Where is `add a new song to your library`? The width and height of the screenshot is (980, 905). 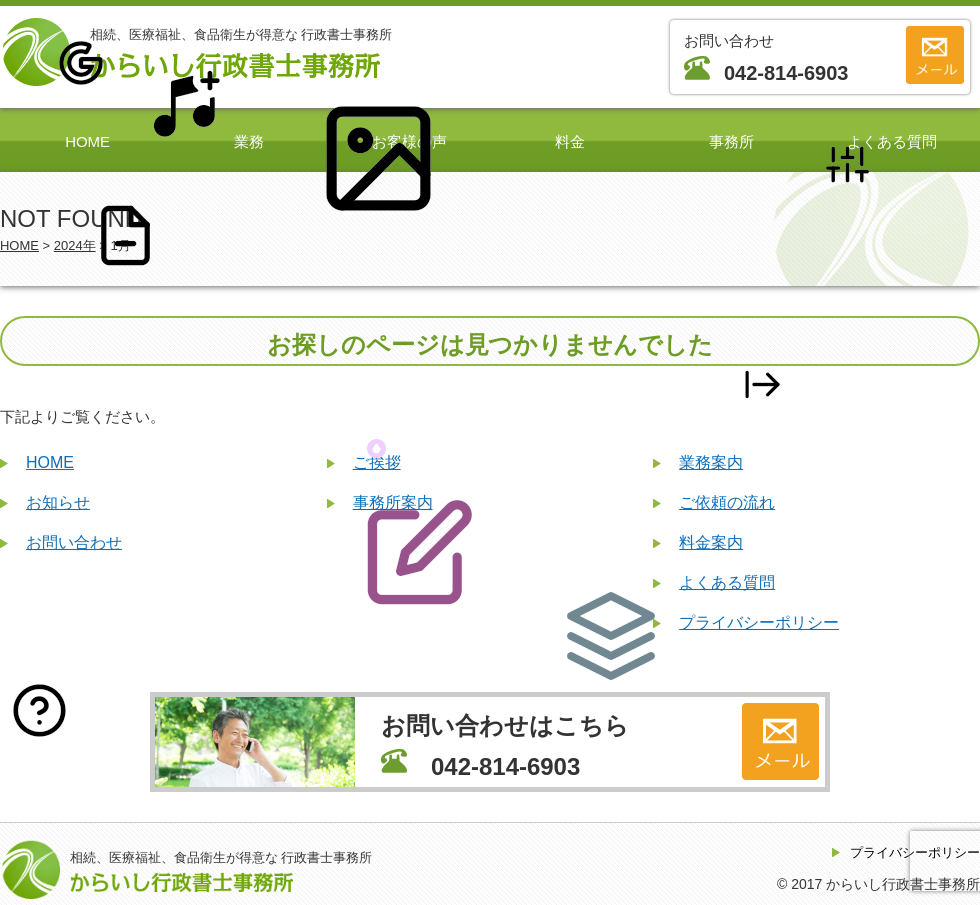
add a new song to your library is located at coordinates (188, 105).